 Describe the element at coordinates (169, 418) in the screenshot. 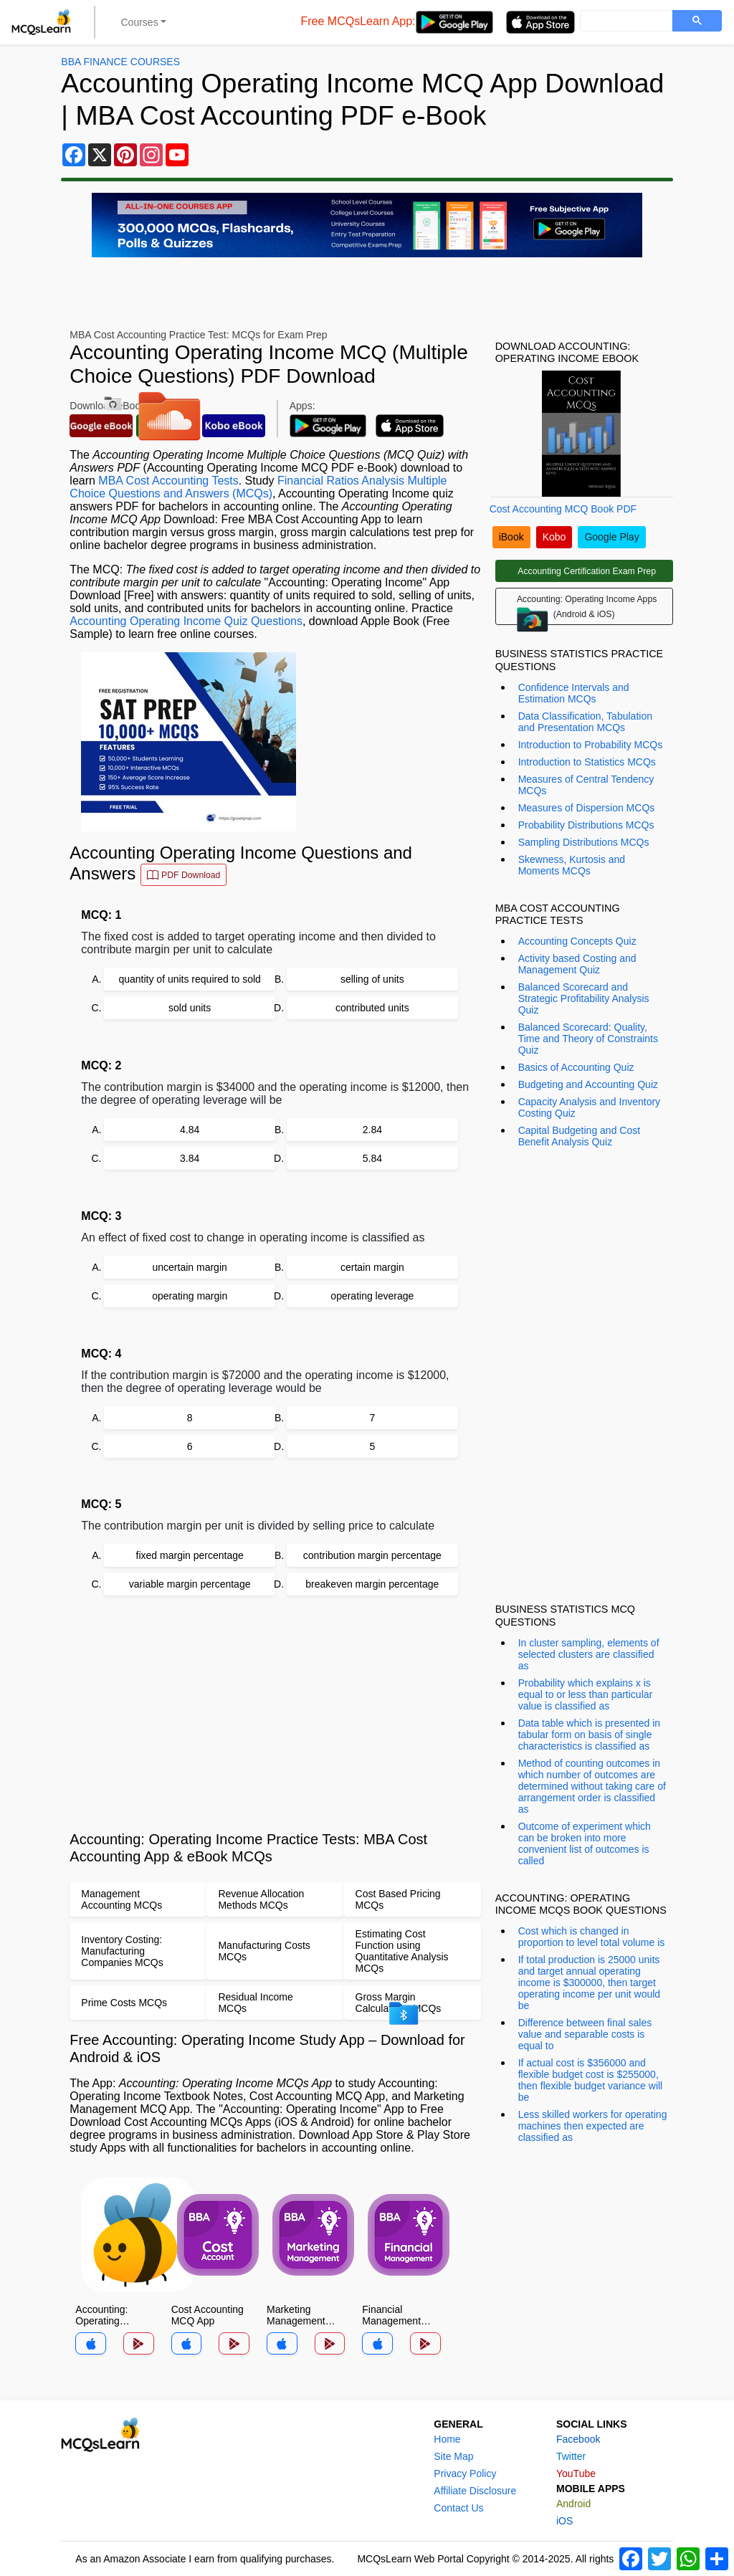

I see `open your SoundCloud downloads folder` at that location.